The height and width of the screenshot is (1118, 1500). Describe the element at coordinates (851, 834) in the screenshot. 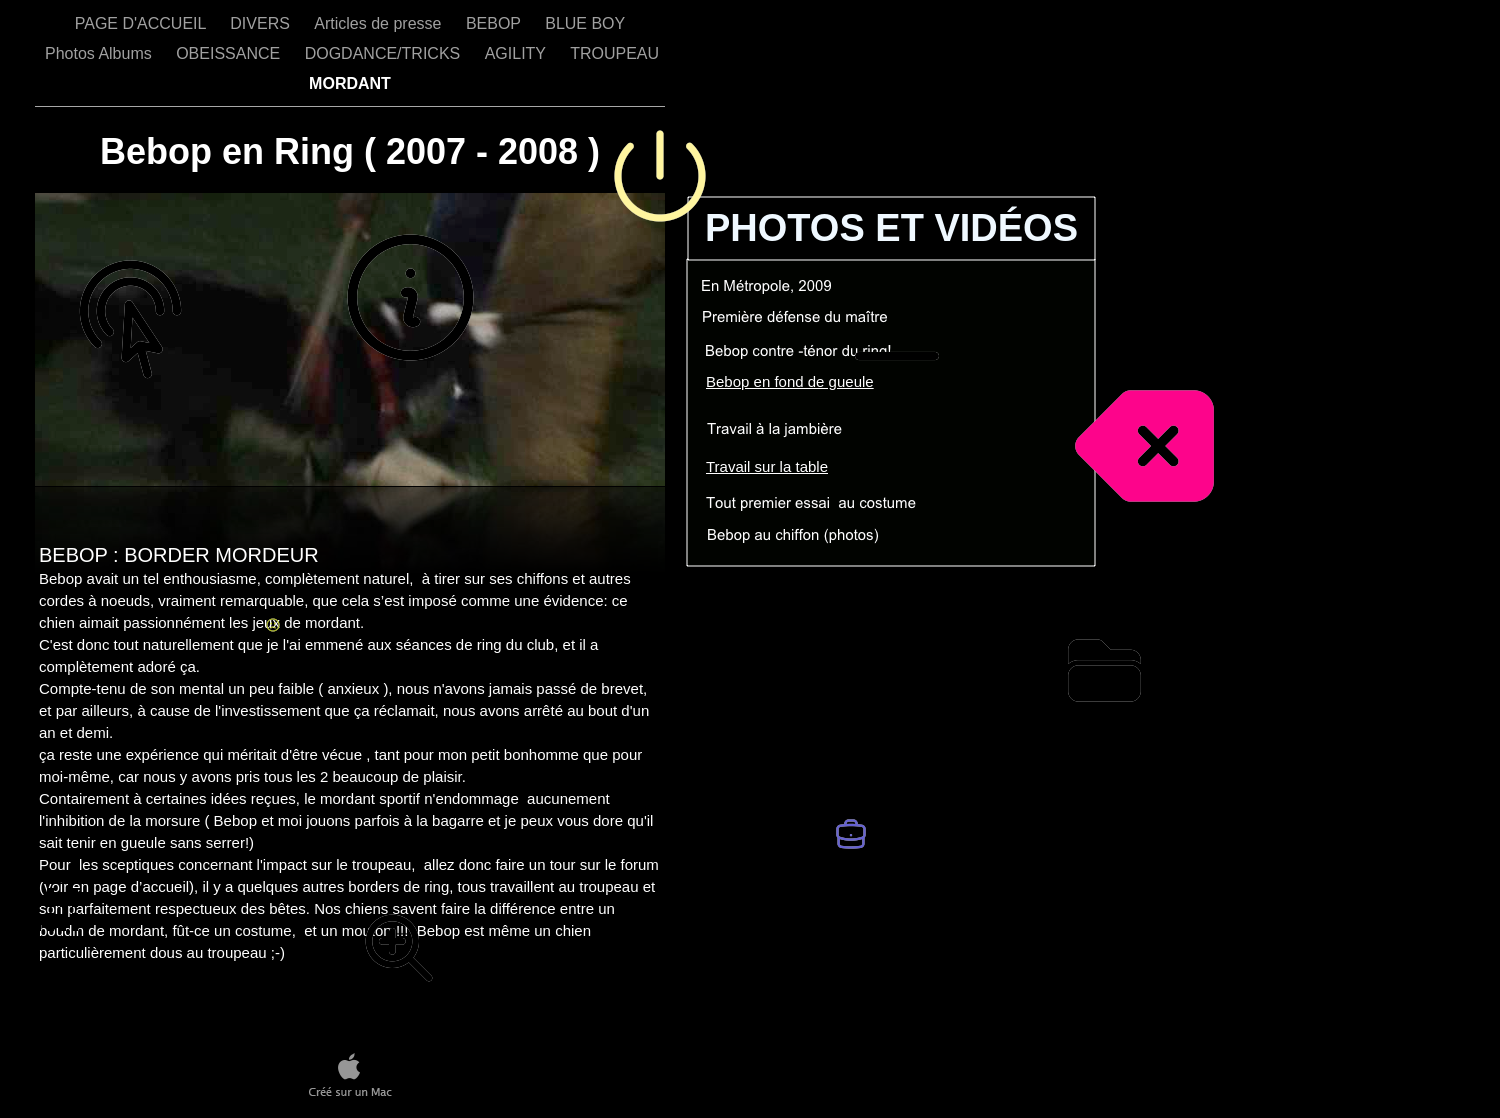

I see `access work or business documents` at that location.